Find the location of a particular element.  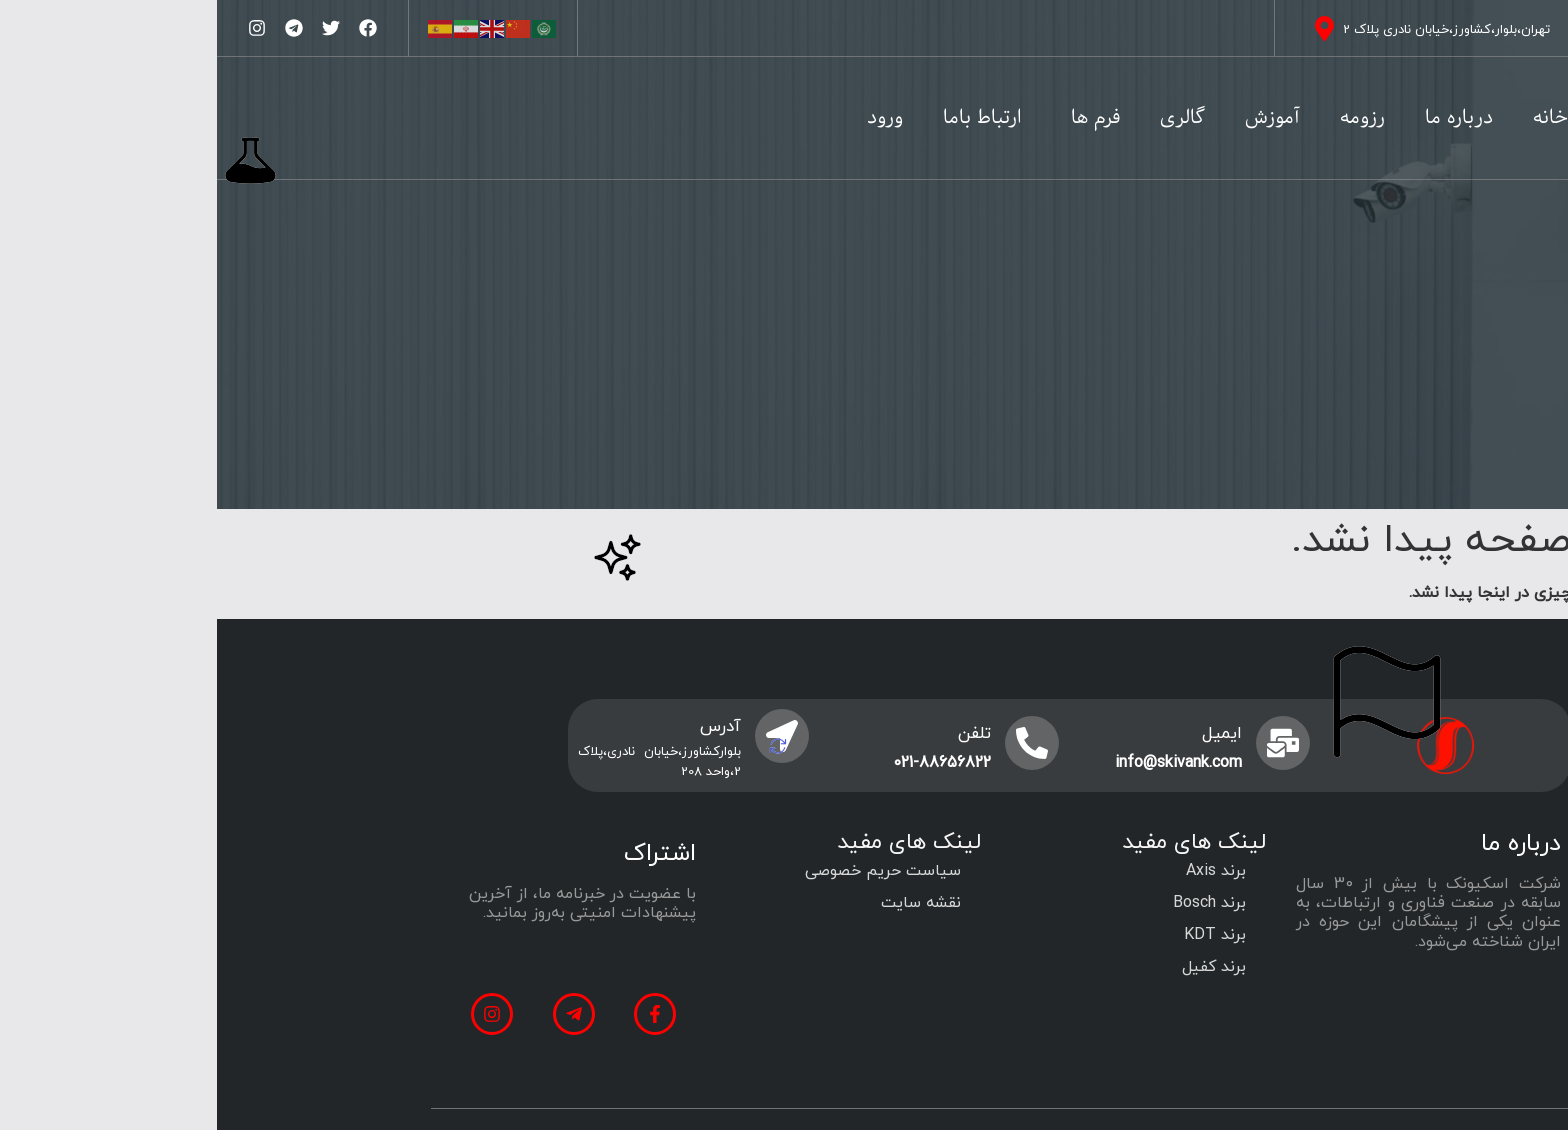

indicates new or AI-generated content is located at coordinates (617, 557).